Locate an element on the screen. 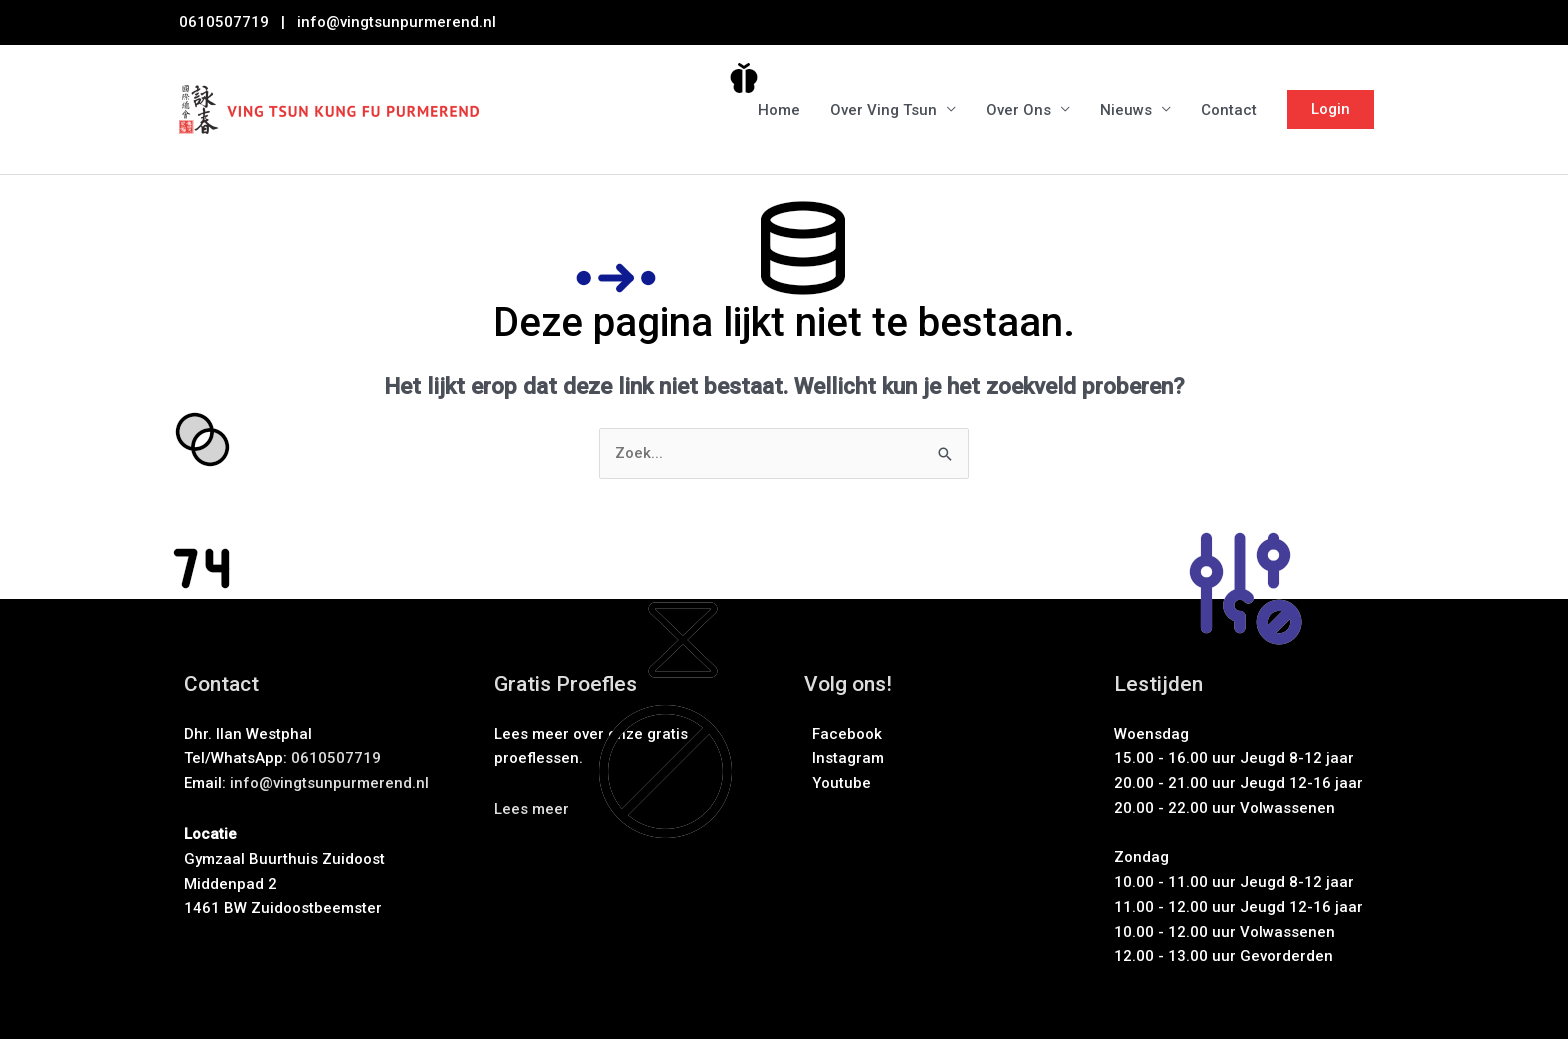 This screenshot has height=1039, width=1568. displays the number 74 as a label or count indicator is located at coordinates (201, 568).